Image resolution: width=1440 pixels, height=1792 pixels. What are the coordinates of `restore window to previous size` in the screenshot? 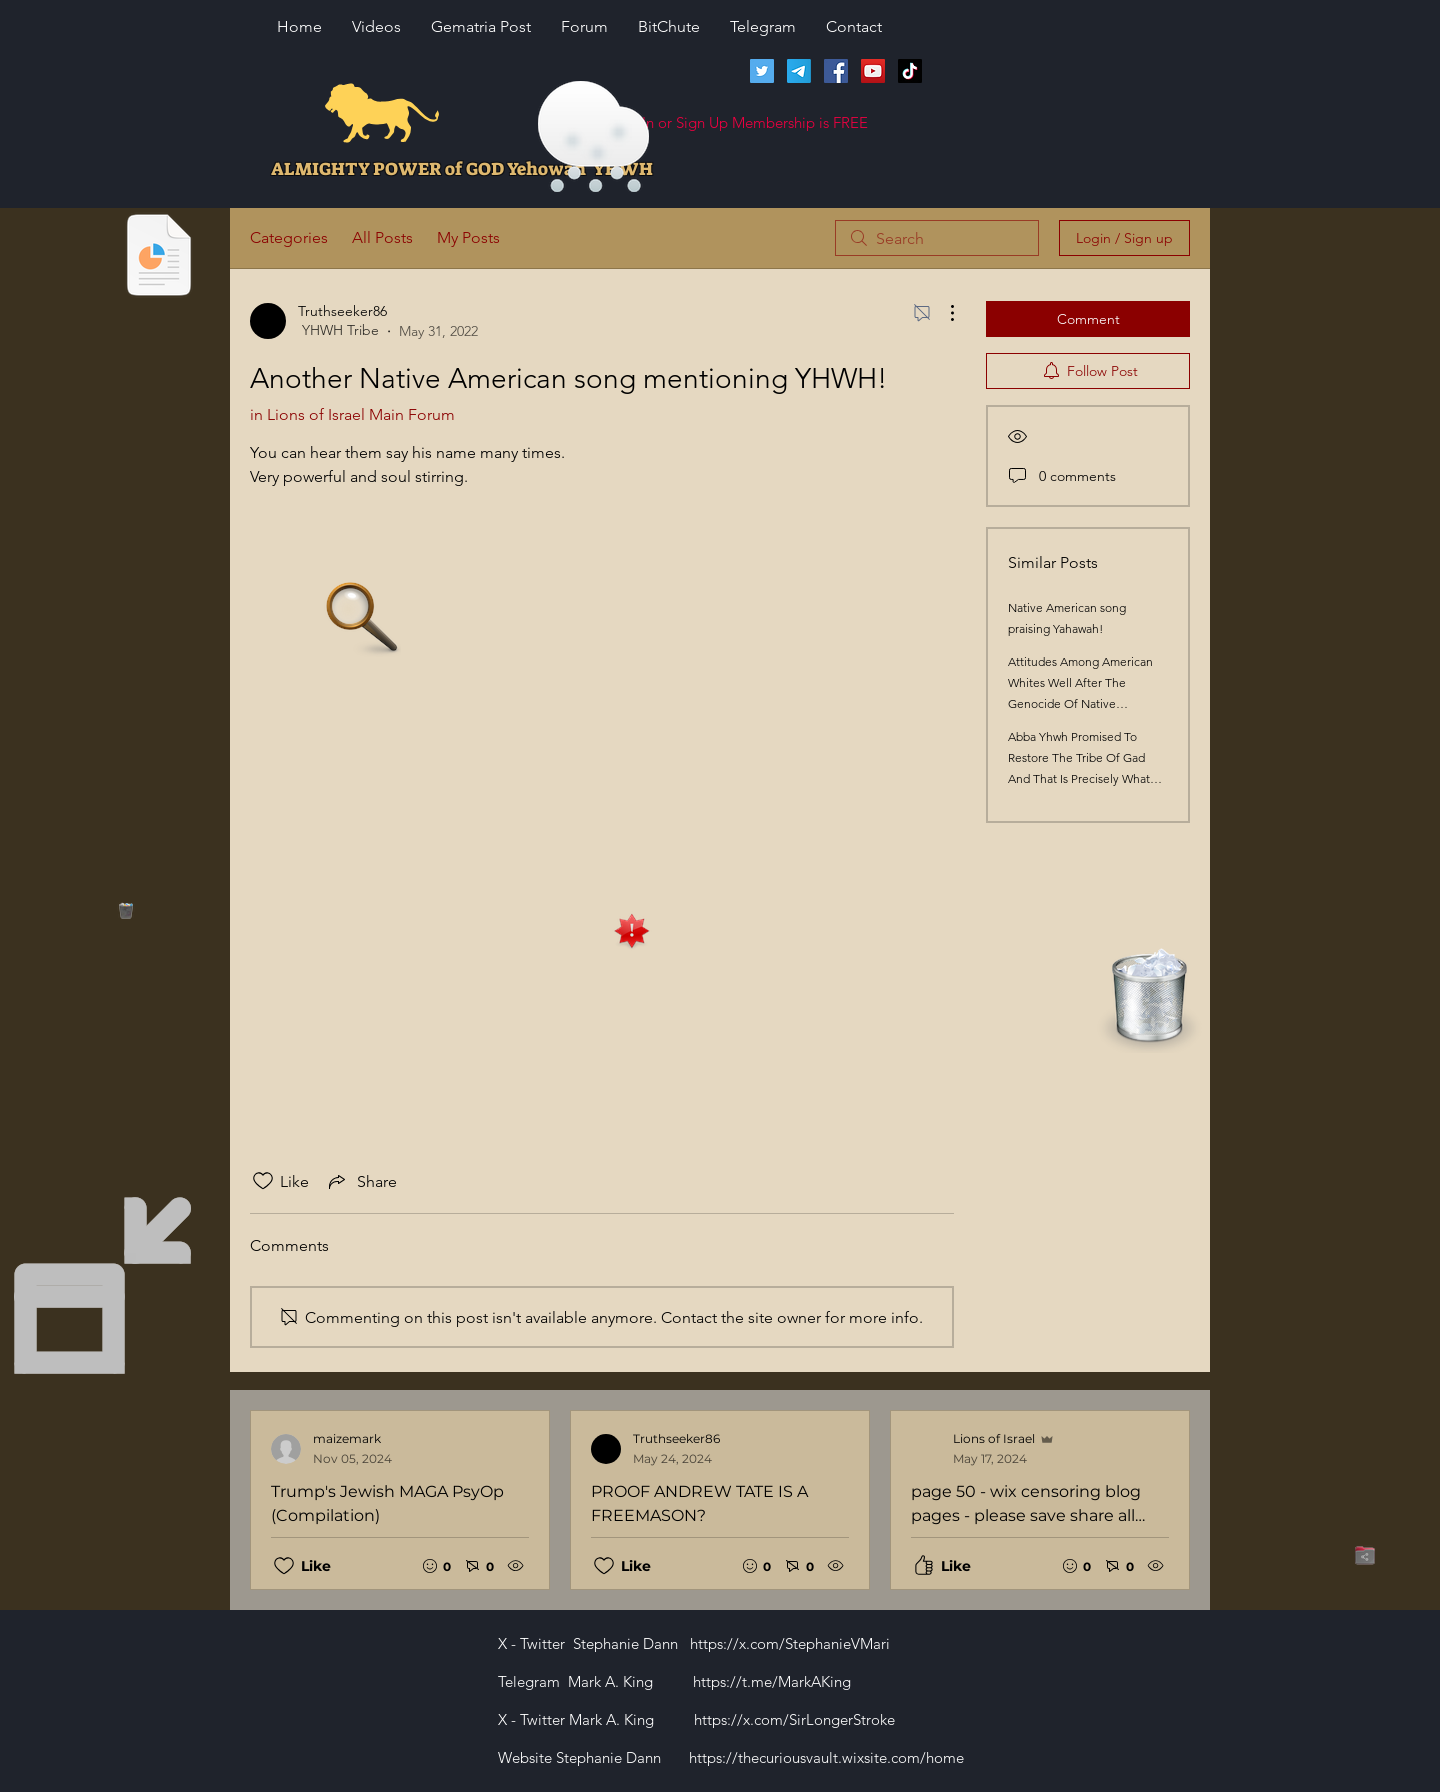 It's located at (102, 1285).